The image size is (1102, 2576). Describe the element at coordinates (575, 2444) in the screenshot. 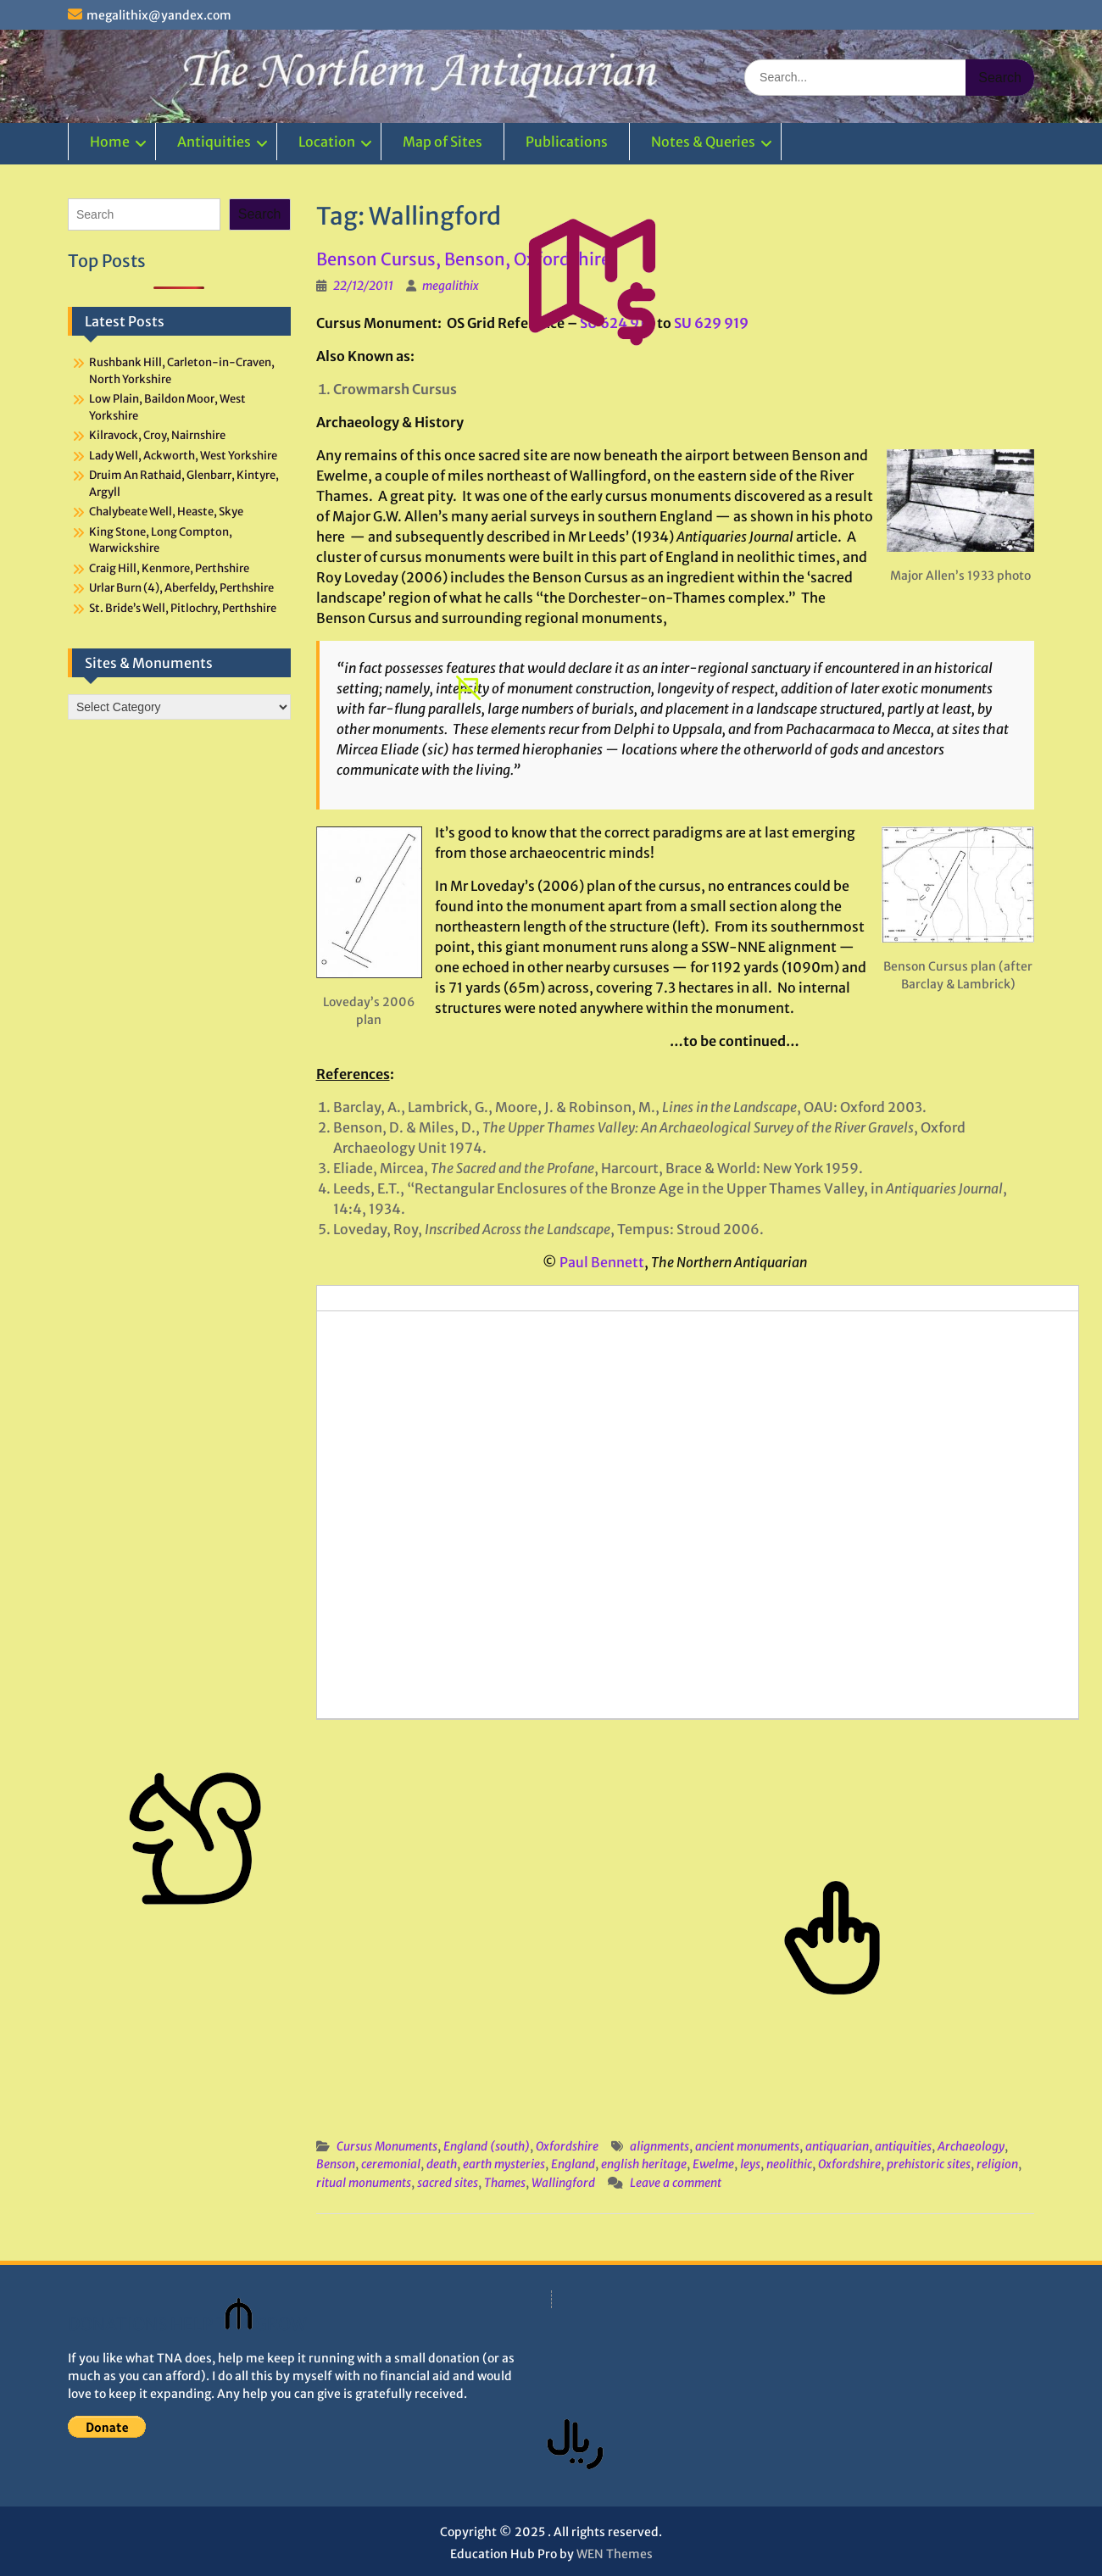

I see `indicates price or amount in Iranian rial currency` at that location.